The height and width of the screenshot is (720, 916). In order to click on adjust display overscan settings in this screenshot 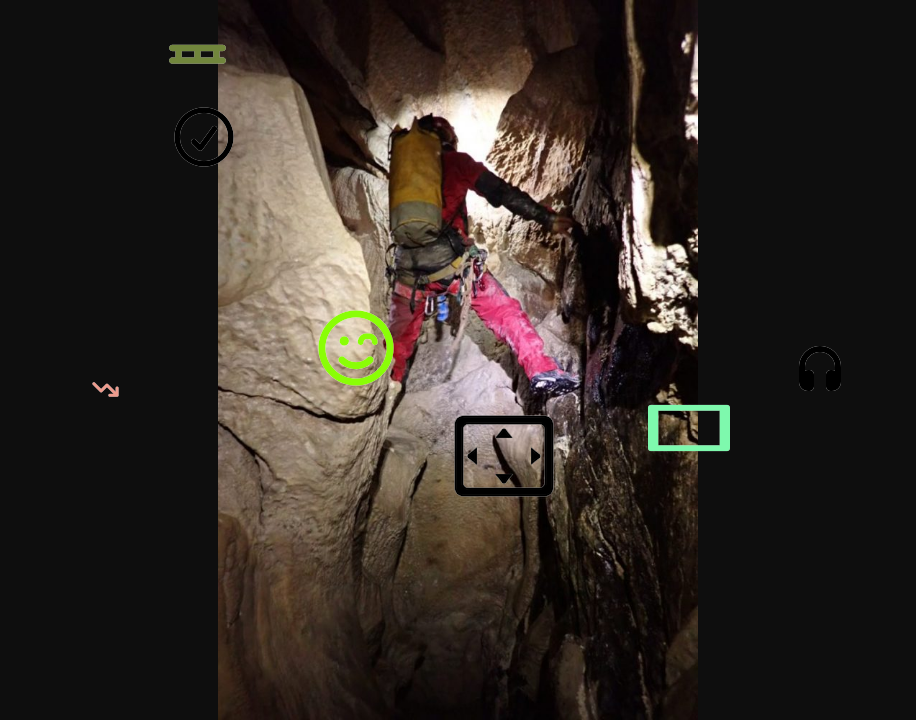, I will do `click(504, 456)`.